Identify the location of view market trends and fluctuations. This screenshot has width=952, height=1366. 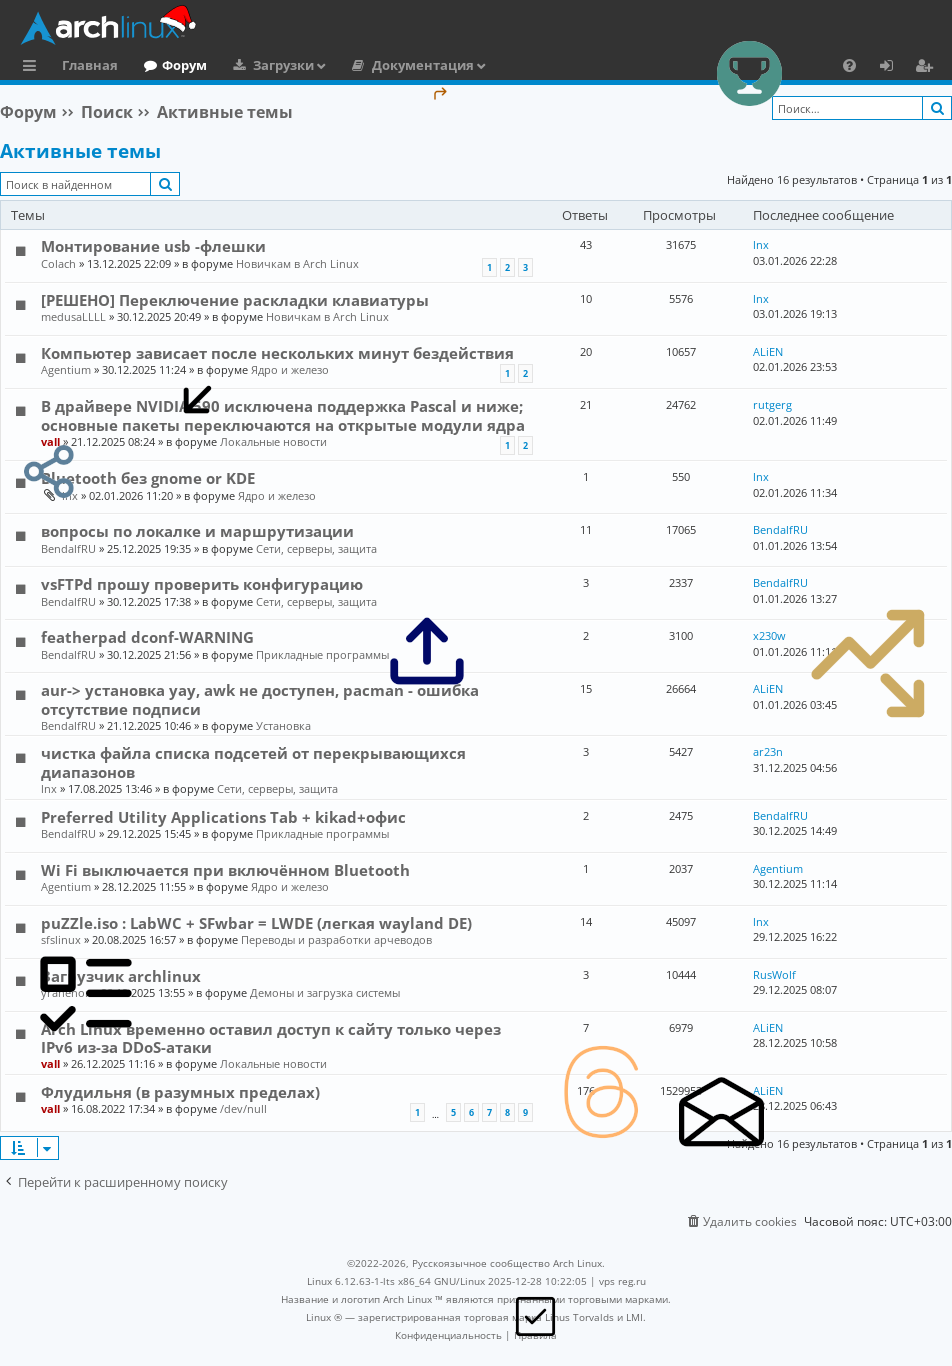
(870, 663).